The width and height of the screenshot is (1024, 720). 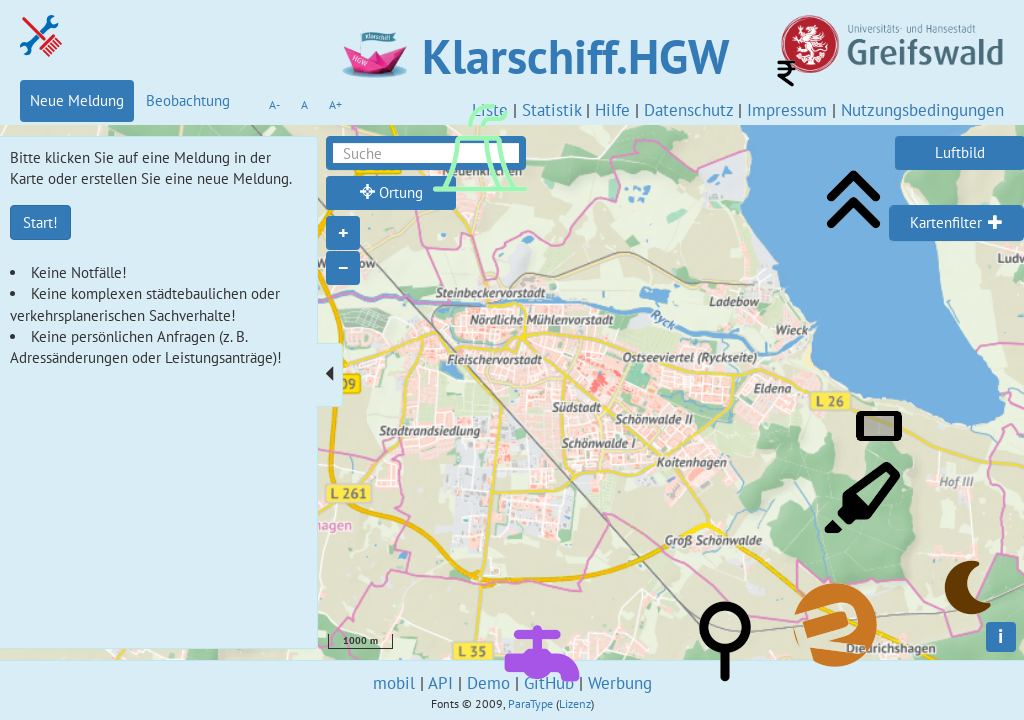 I want to click on indicates gender-neutral or non-binary option, so click(x=725, y=639).